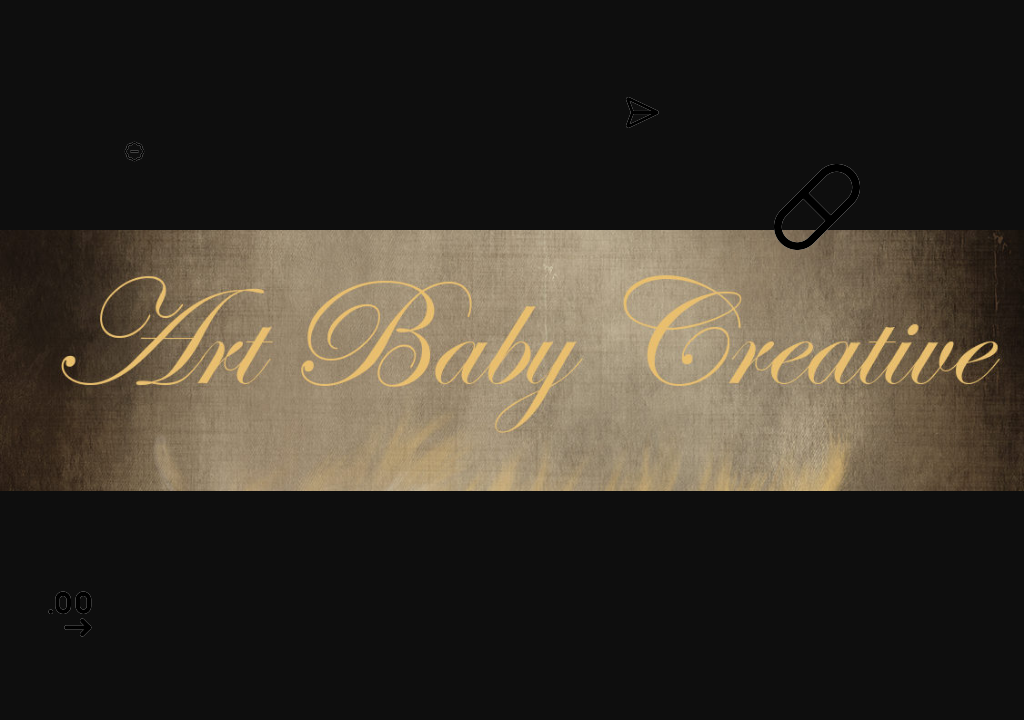 The width and height of the screenshot is (1024, 720). What do you see at coordinates (641, 112) in the screenshot?
I see `send a message` at bounding box center [641, 112].